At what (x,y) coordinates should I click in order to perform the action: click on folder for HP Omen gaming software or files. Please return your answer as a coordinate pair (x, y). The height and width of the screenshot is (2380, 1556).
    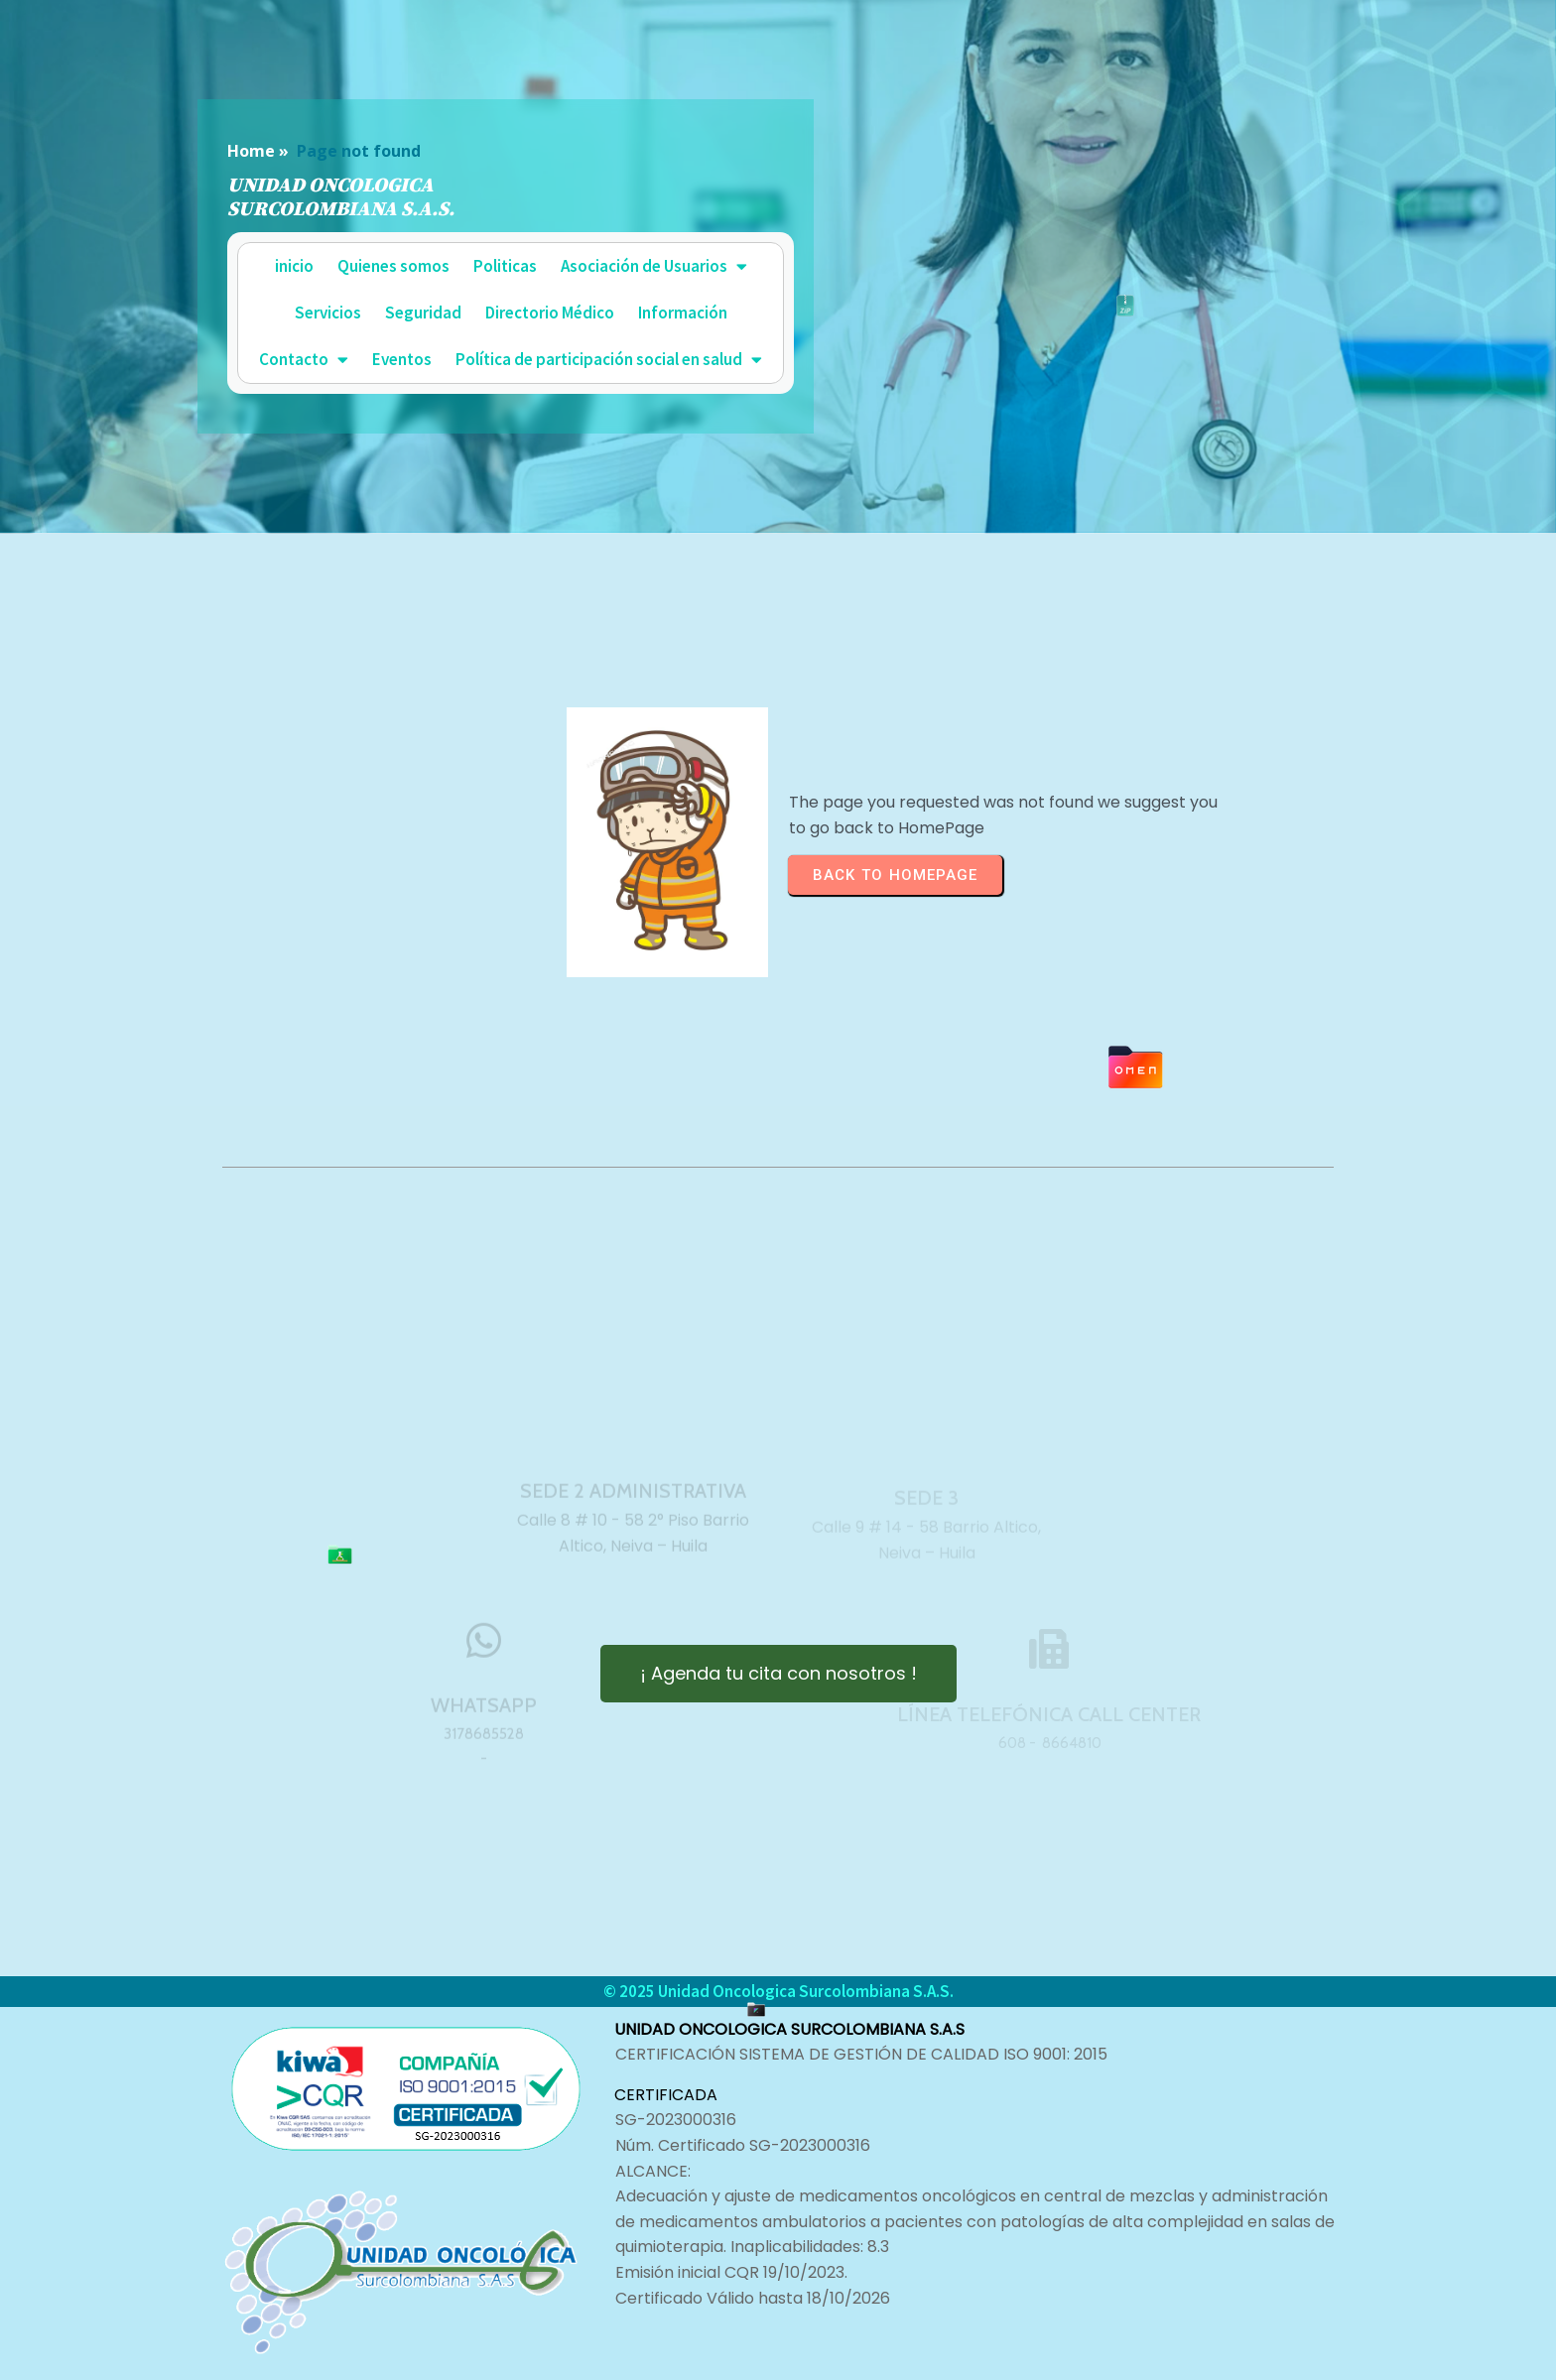
    Looking at the image, I should click on (1135, 1068).